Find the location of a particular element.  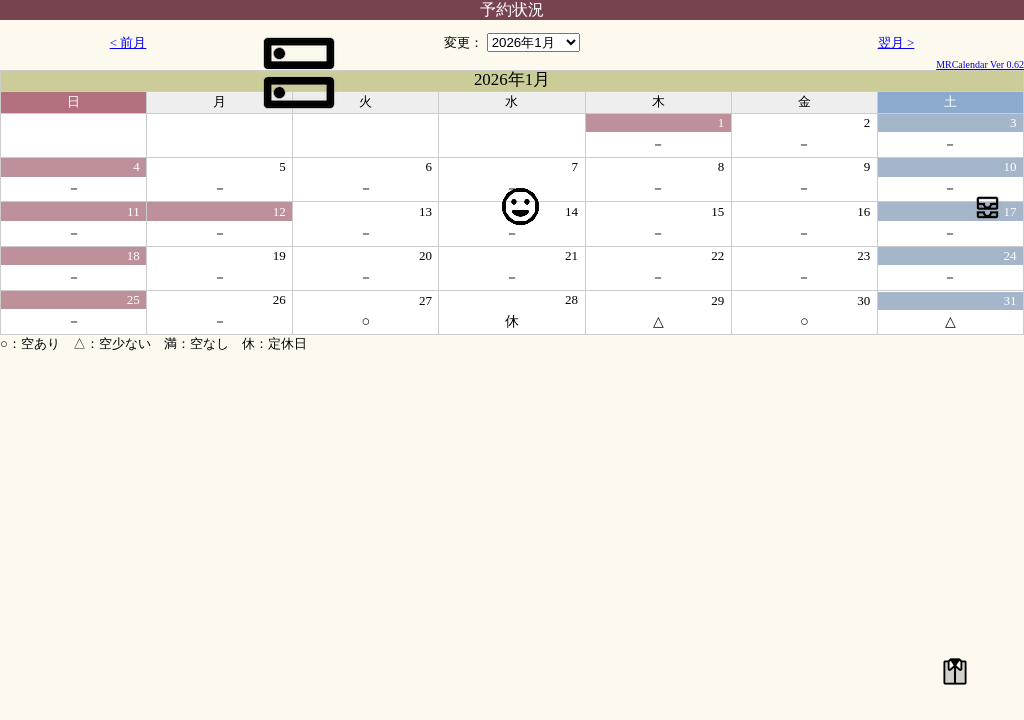

view all inboxes is located at coordinates (987, 207).